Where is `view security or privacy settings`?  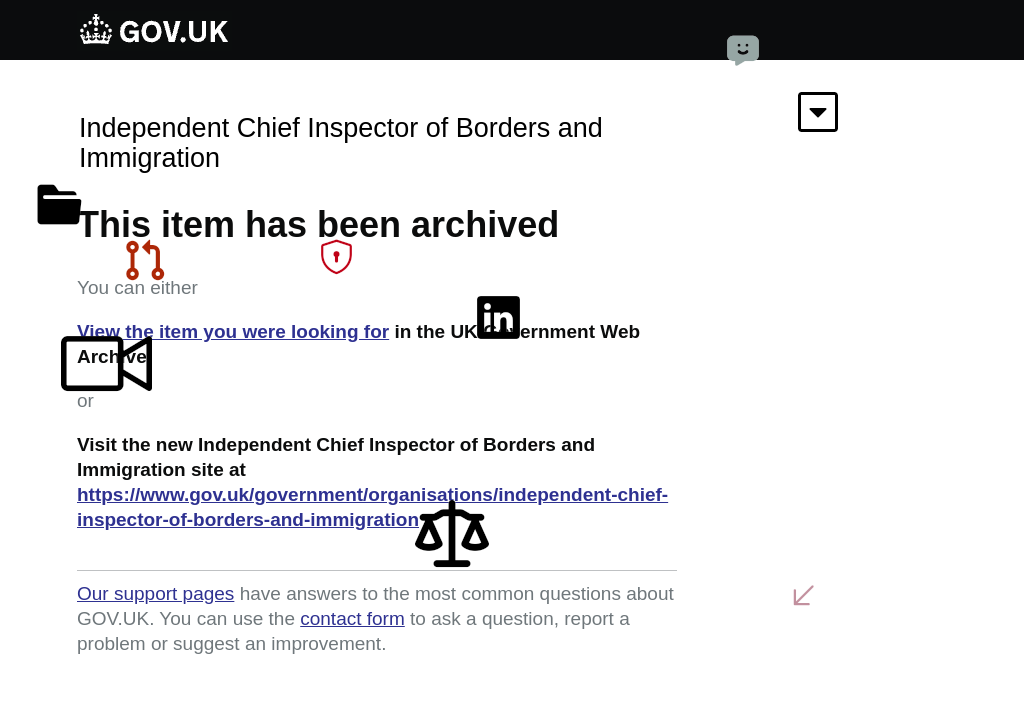
view security or privacy settings is located at coordinates (336, 256).